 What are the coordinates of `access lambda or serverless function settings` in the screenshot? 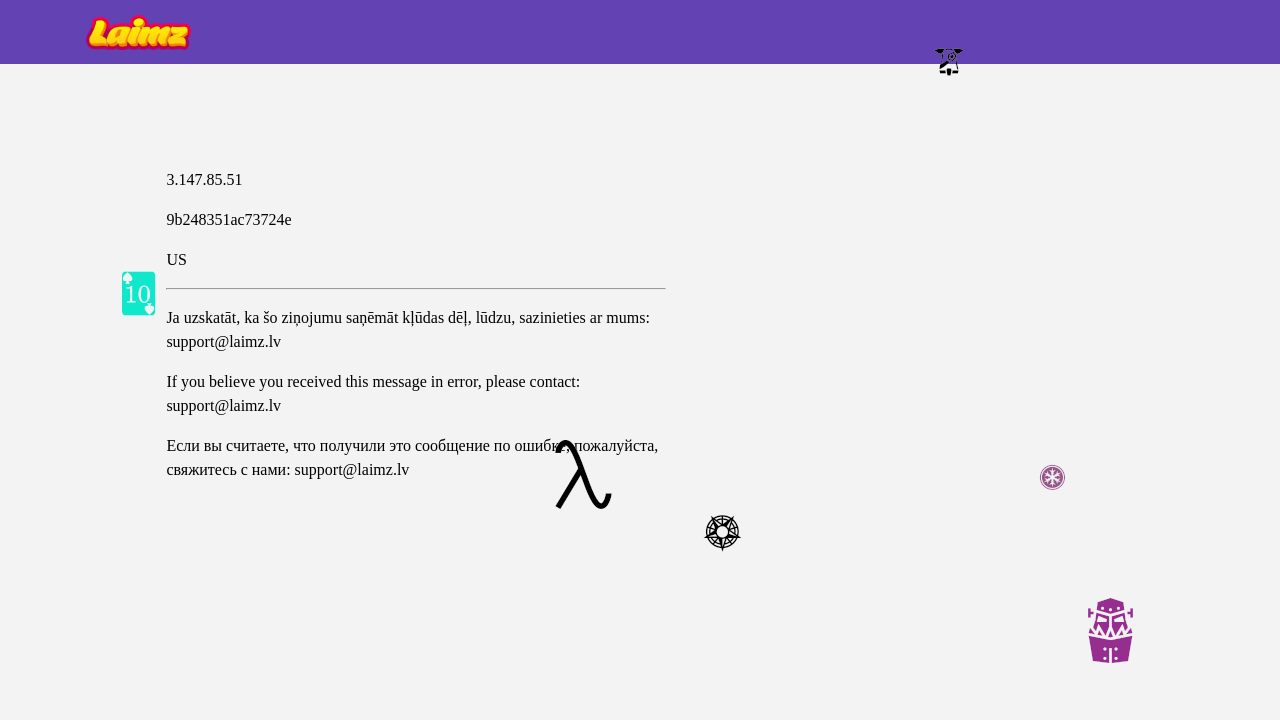 It's located at (581, 474).